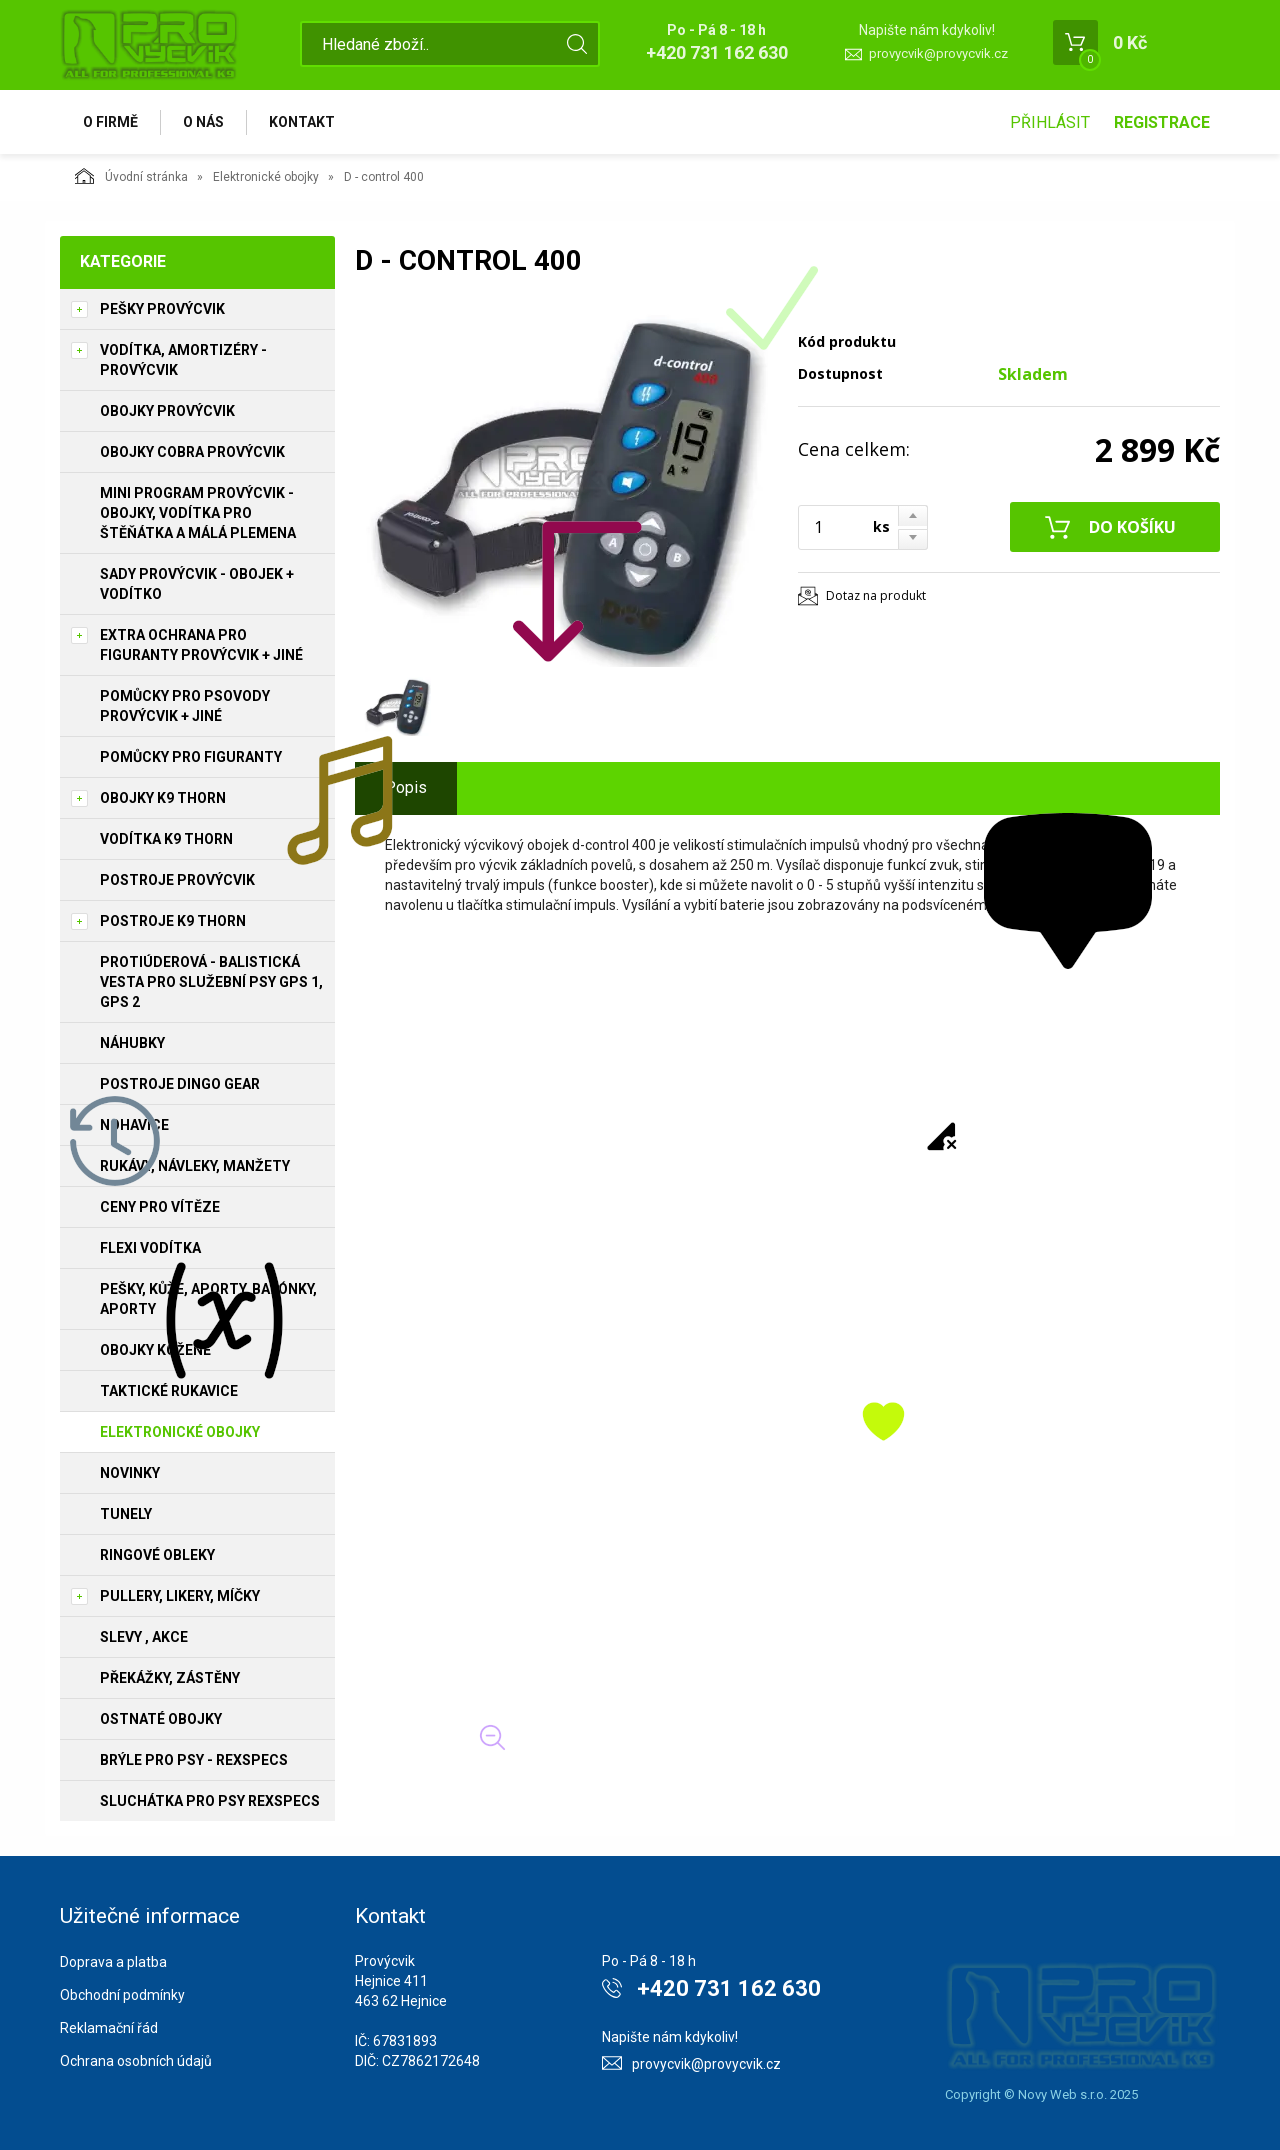 The image size is (1280, 2150). I want to click on access music or audio player, so click(342, 800).